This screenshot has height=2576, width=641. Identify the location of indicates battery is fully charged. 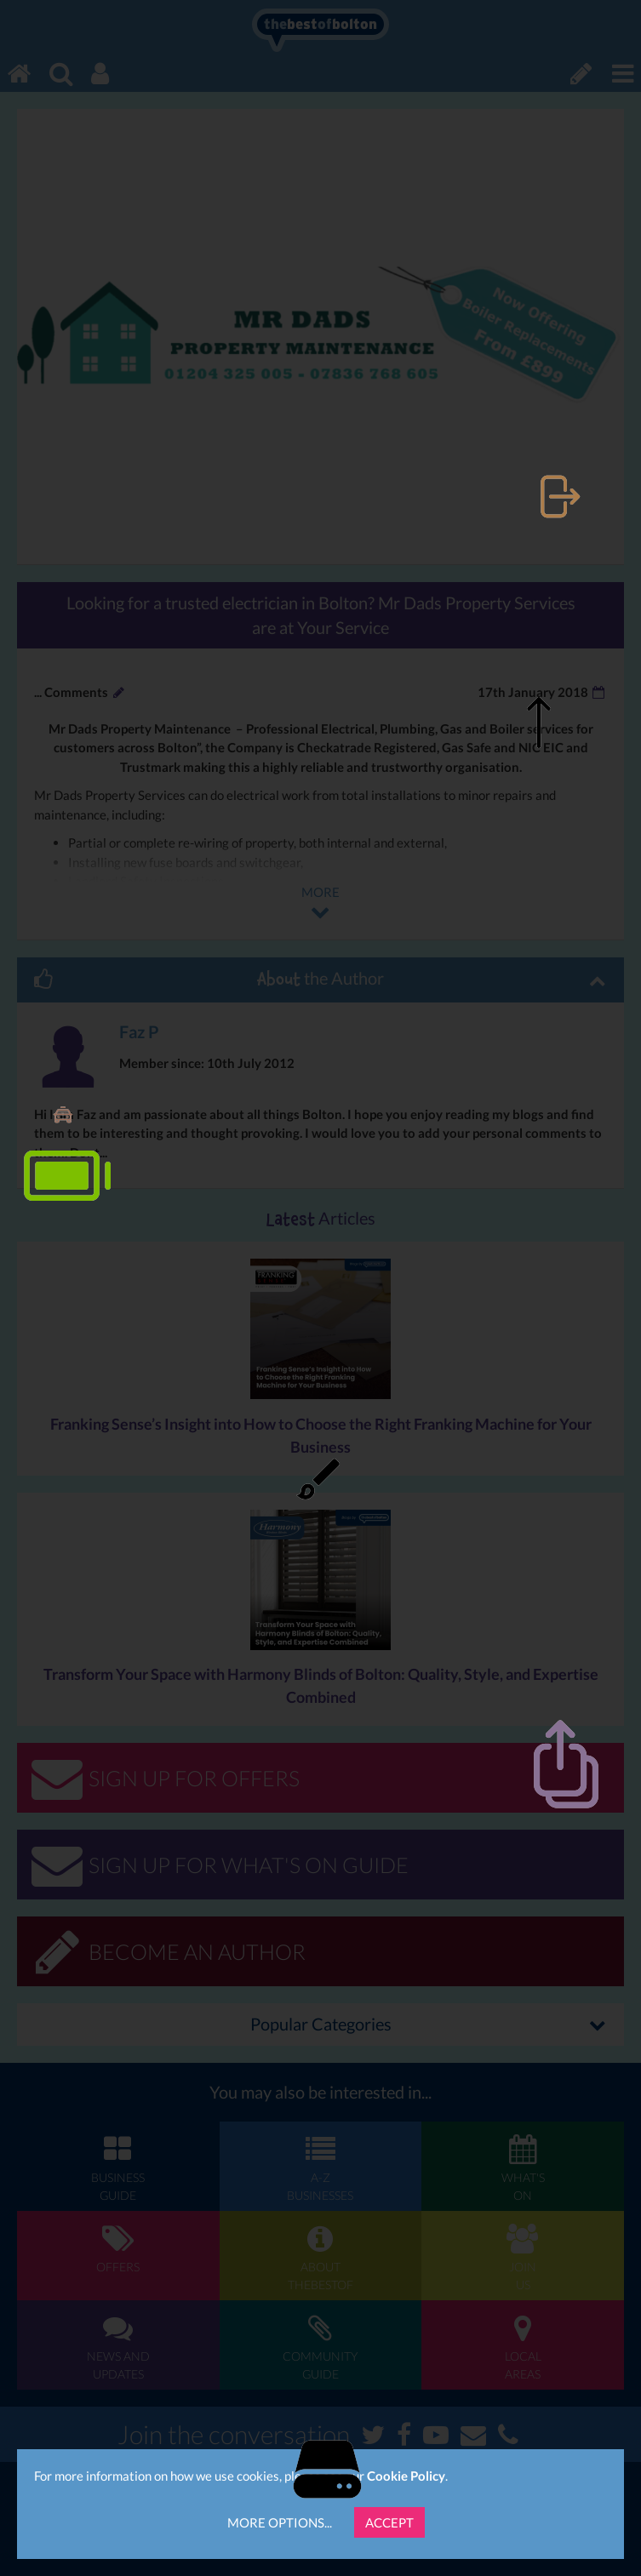
(66, 1175).